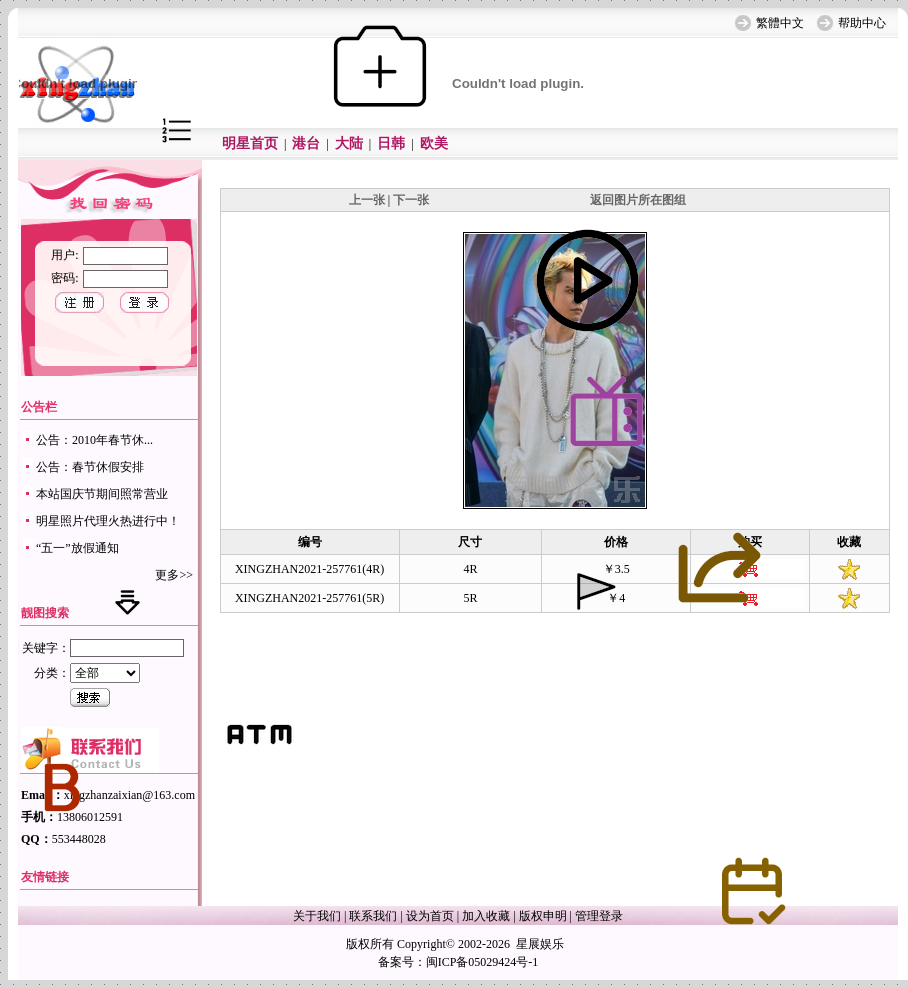 The height and width of the screenshot is (988, 908). I want to click on download file or content, so click(127, 601).